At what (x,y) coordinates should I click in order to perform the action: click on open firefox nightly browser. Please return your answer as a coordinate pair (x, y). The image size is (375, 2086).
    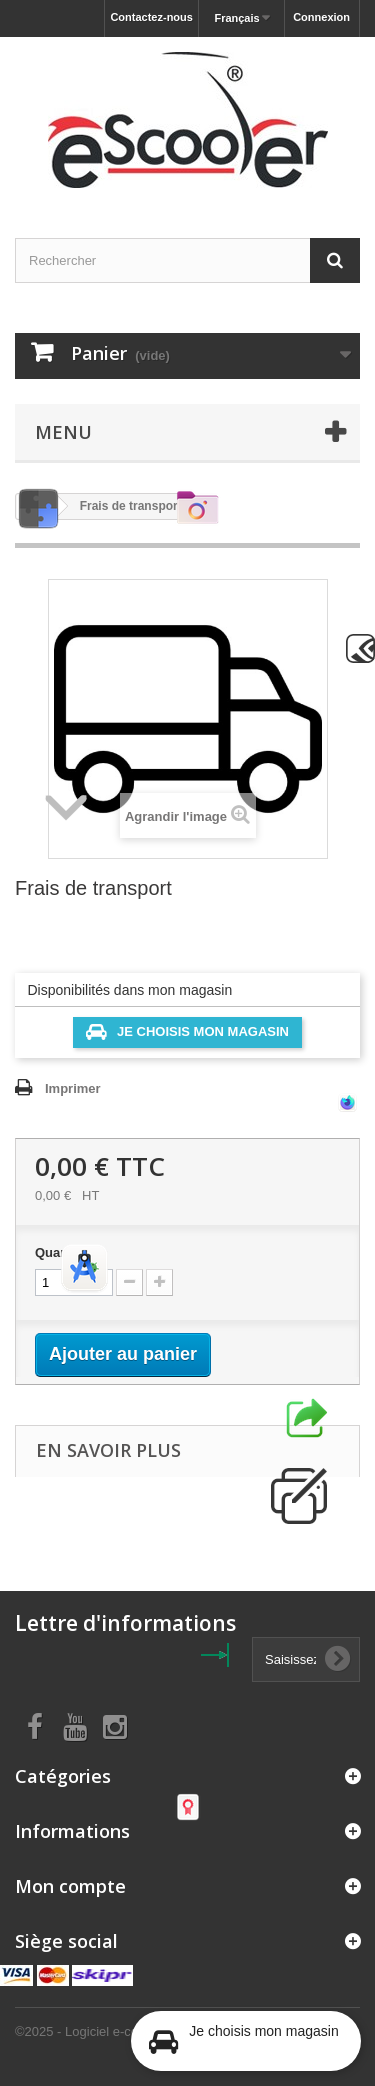
    Looking at the image, I should click on (347, 1102).